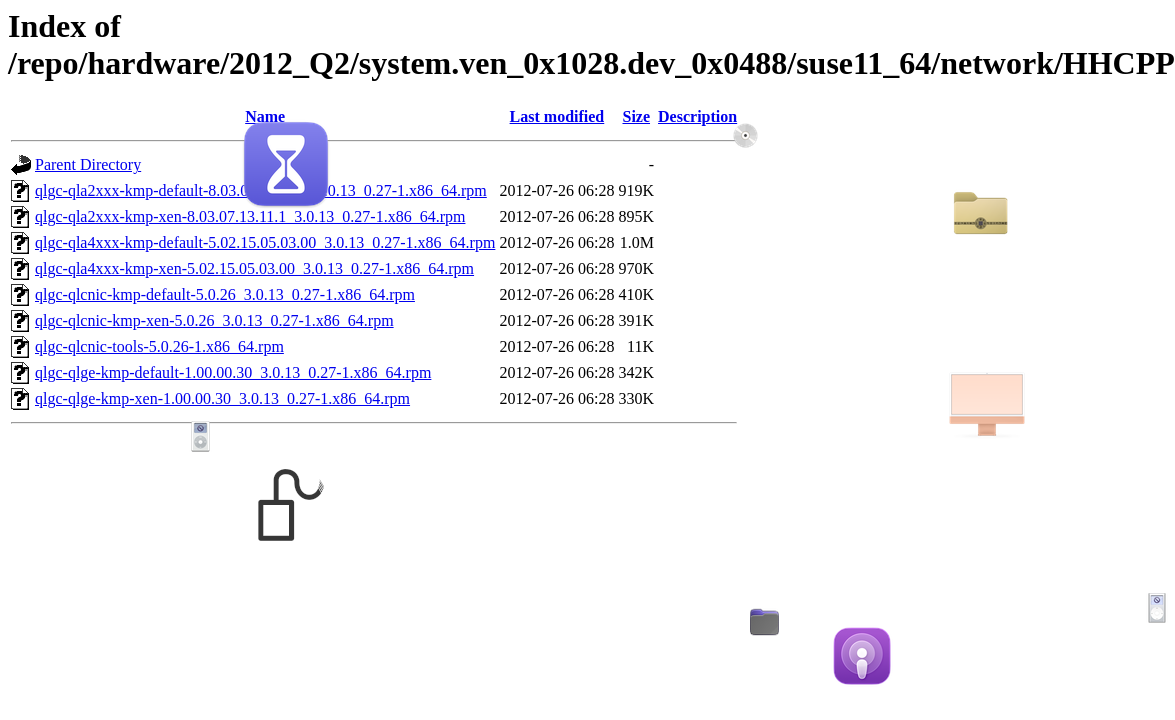 This screenshot has width=1175, height=720. I want to click on open a folder or directory, so click(764, 621).